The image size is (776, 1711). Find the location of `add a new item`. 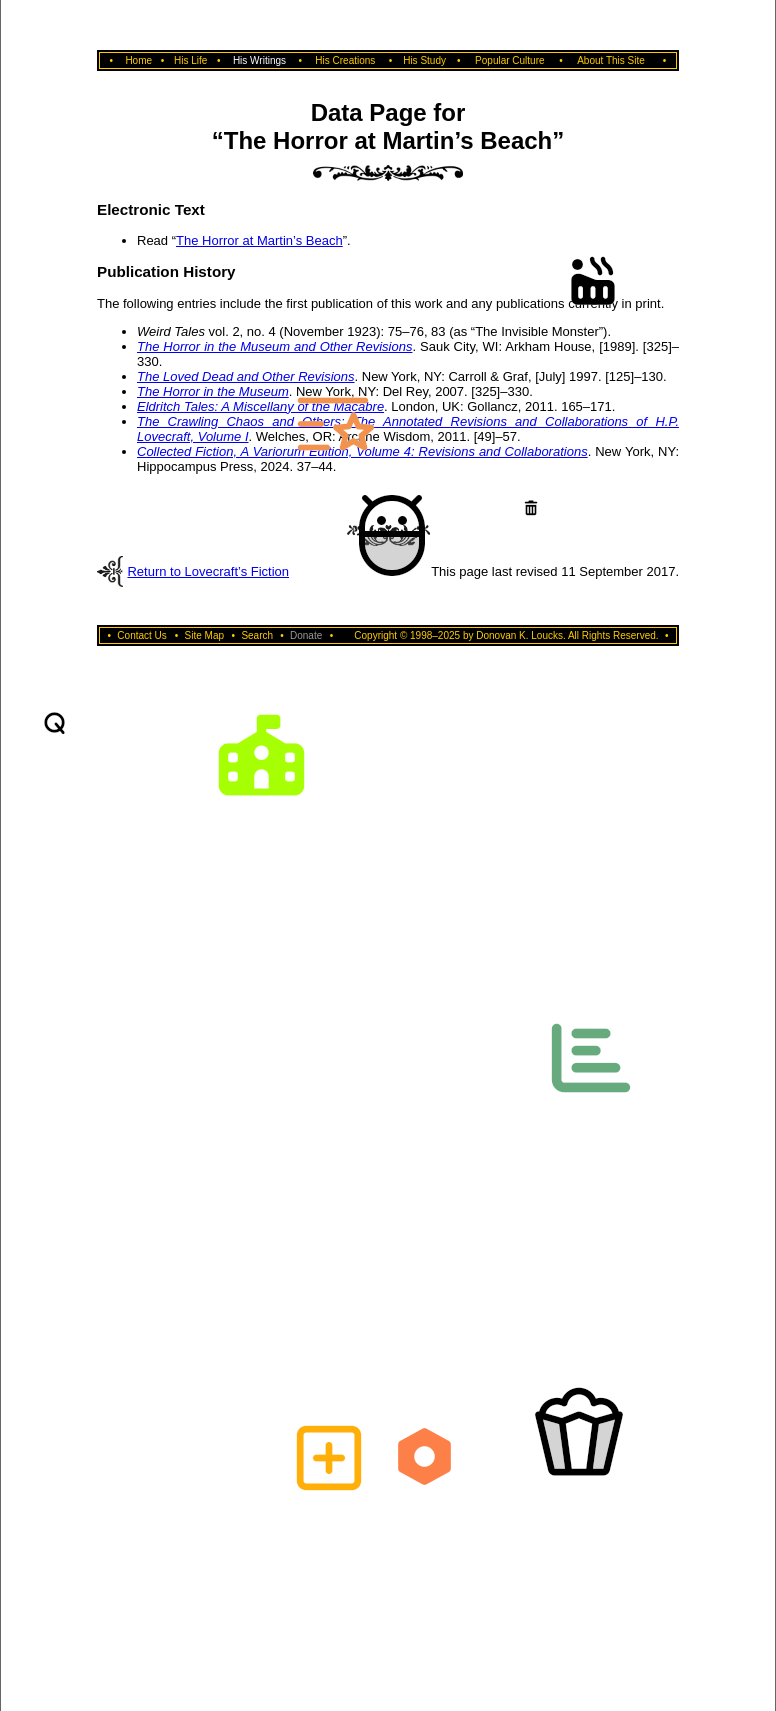

add a new item is located at coordinates (329, 1458).